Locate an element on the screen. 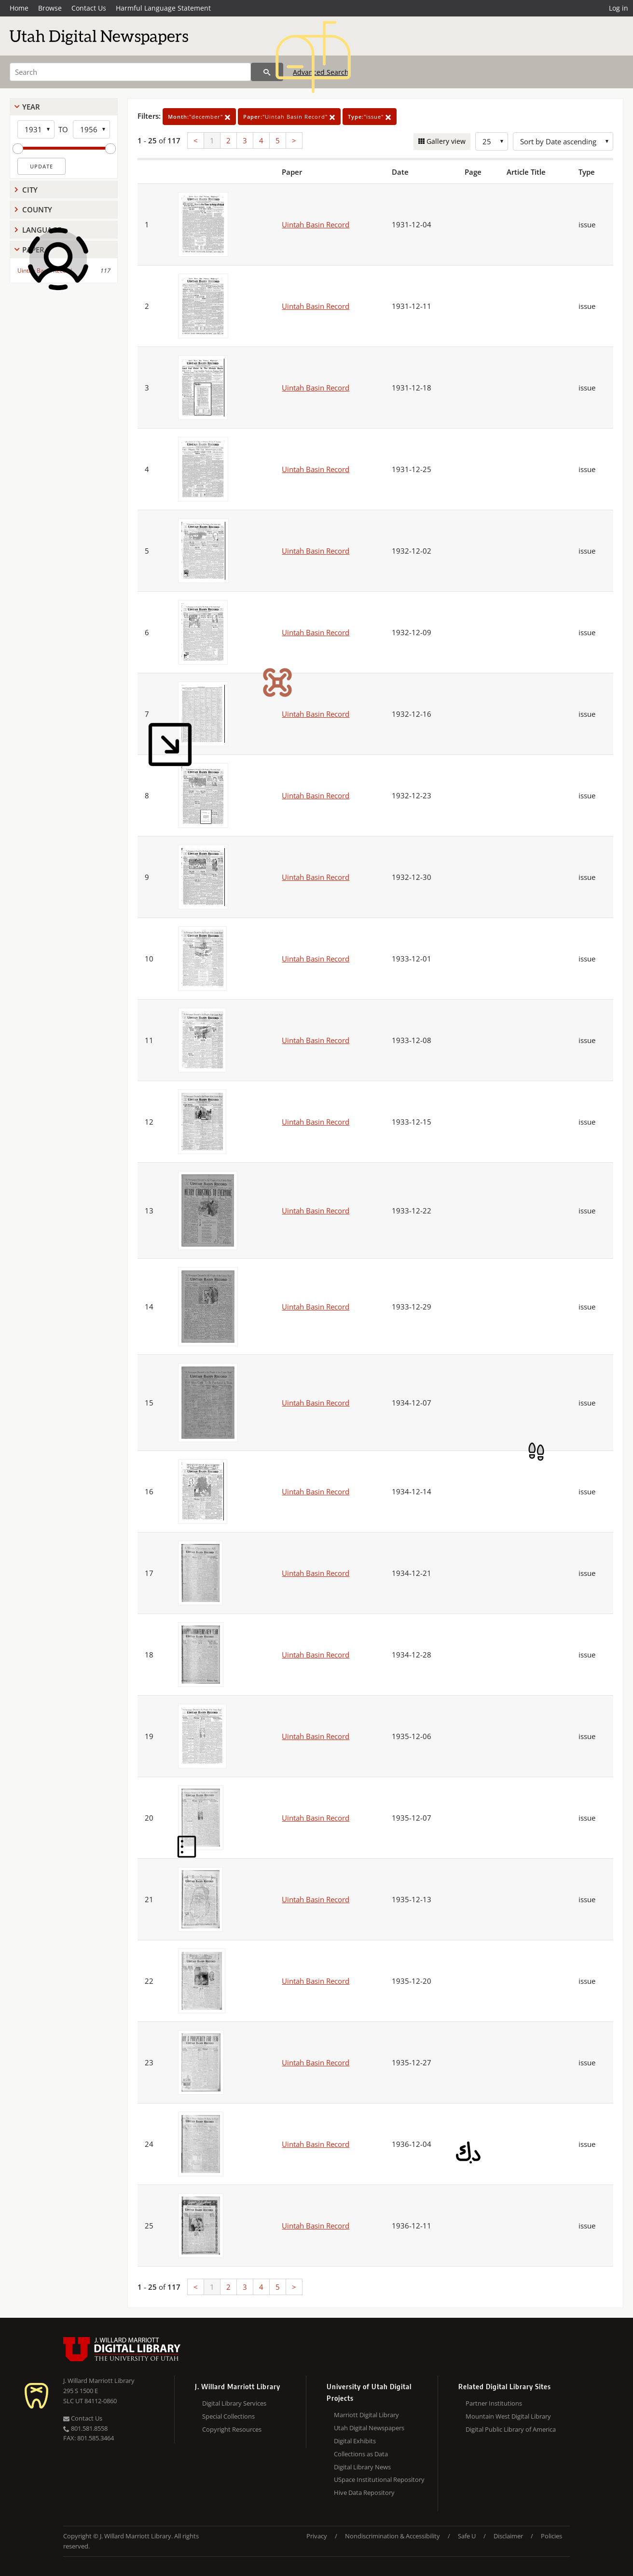 Image resolution: width=633 pixels, height=2576 pixels. track your steps or walking activity is located at coordinates (536, 1451).